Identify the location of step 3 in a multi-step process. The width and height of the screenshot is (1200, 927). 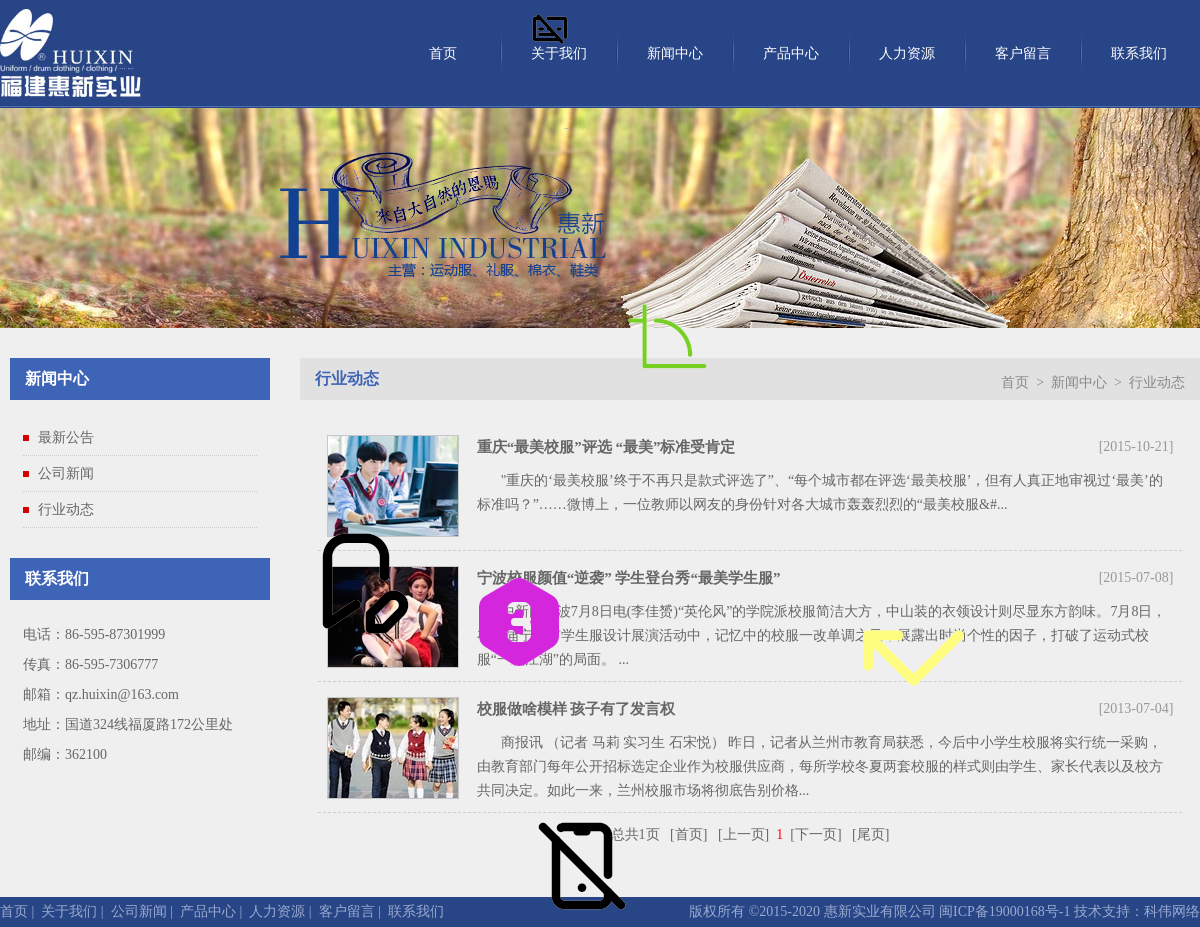
(519, 622).